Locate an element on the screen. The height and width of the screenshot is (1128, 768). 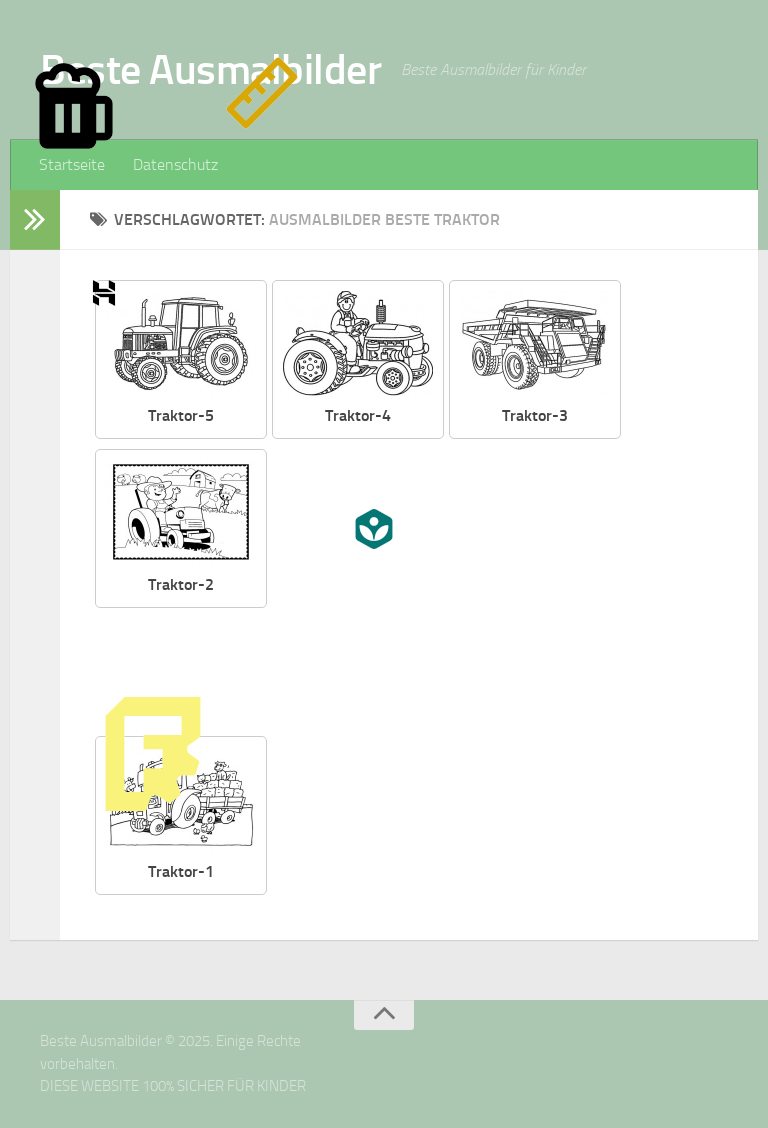
open Khan Academy app is located at coordinates (374, 529).